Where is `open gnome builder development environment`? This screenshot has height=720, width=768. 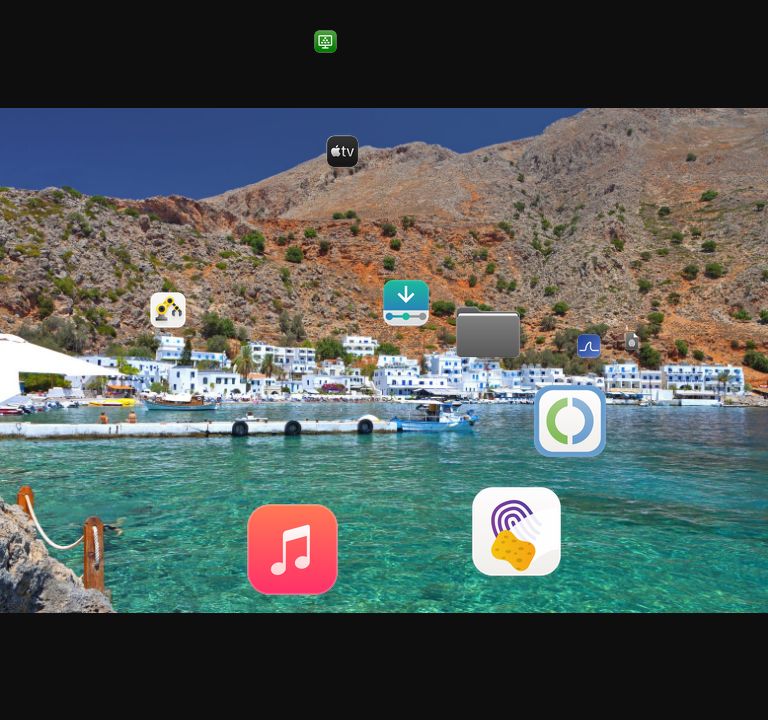
open gnome builder development environment is located at coordinates (168, 310).